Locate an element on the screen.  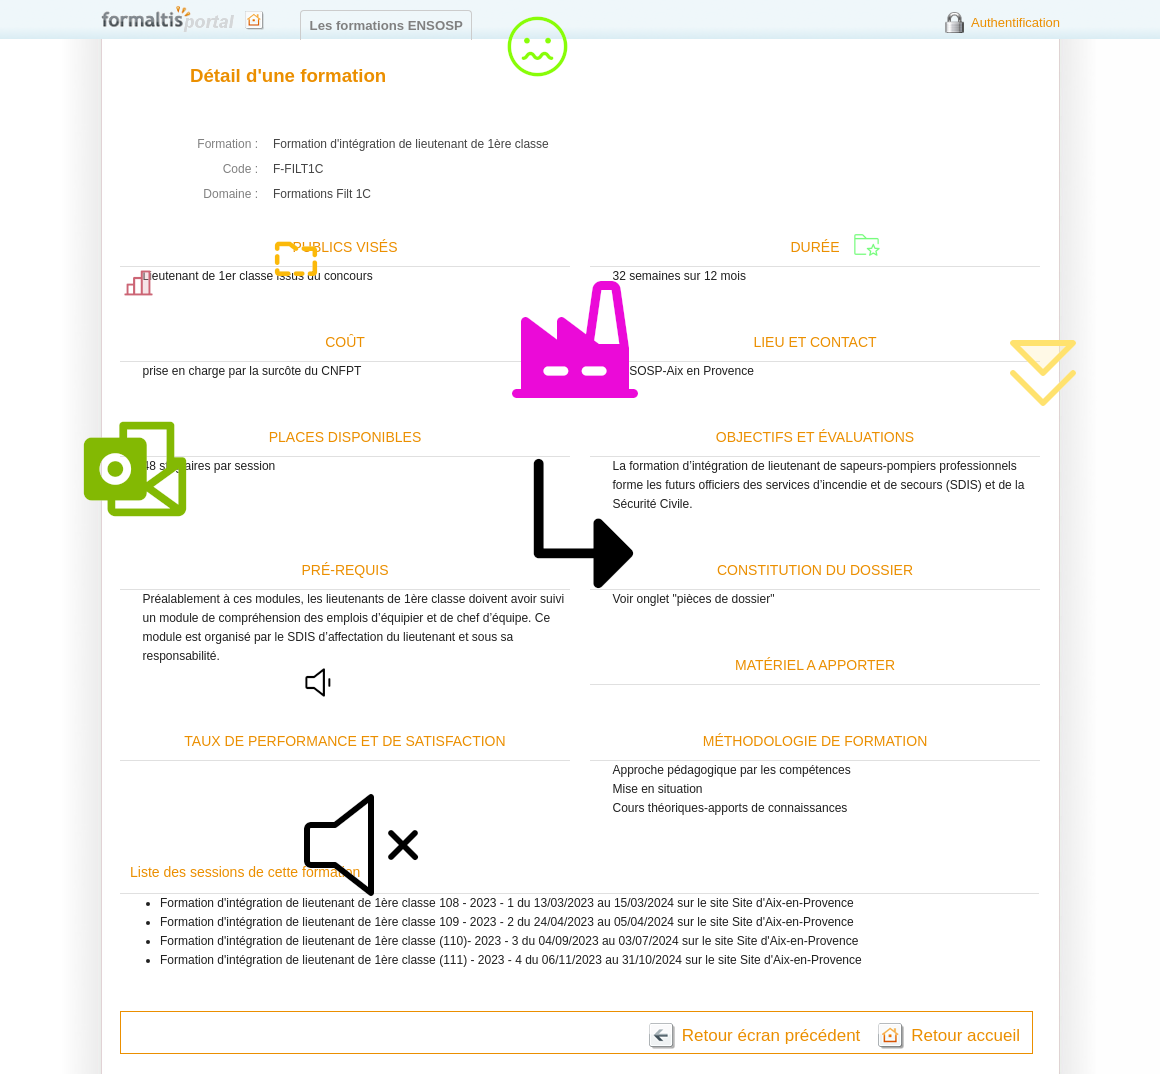
view manufacturing or production settings is located at coordinates (575, 344).